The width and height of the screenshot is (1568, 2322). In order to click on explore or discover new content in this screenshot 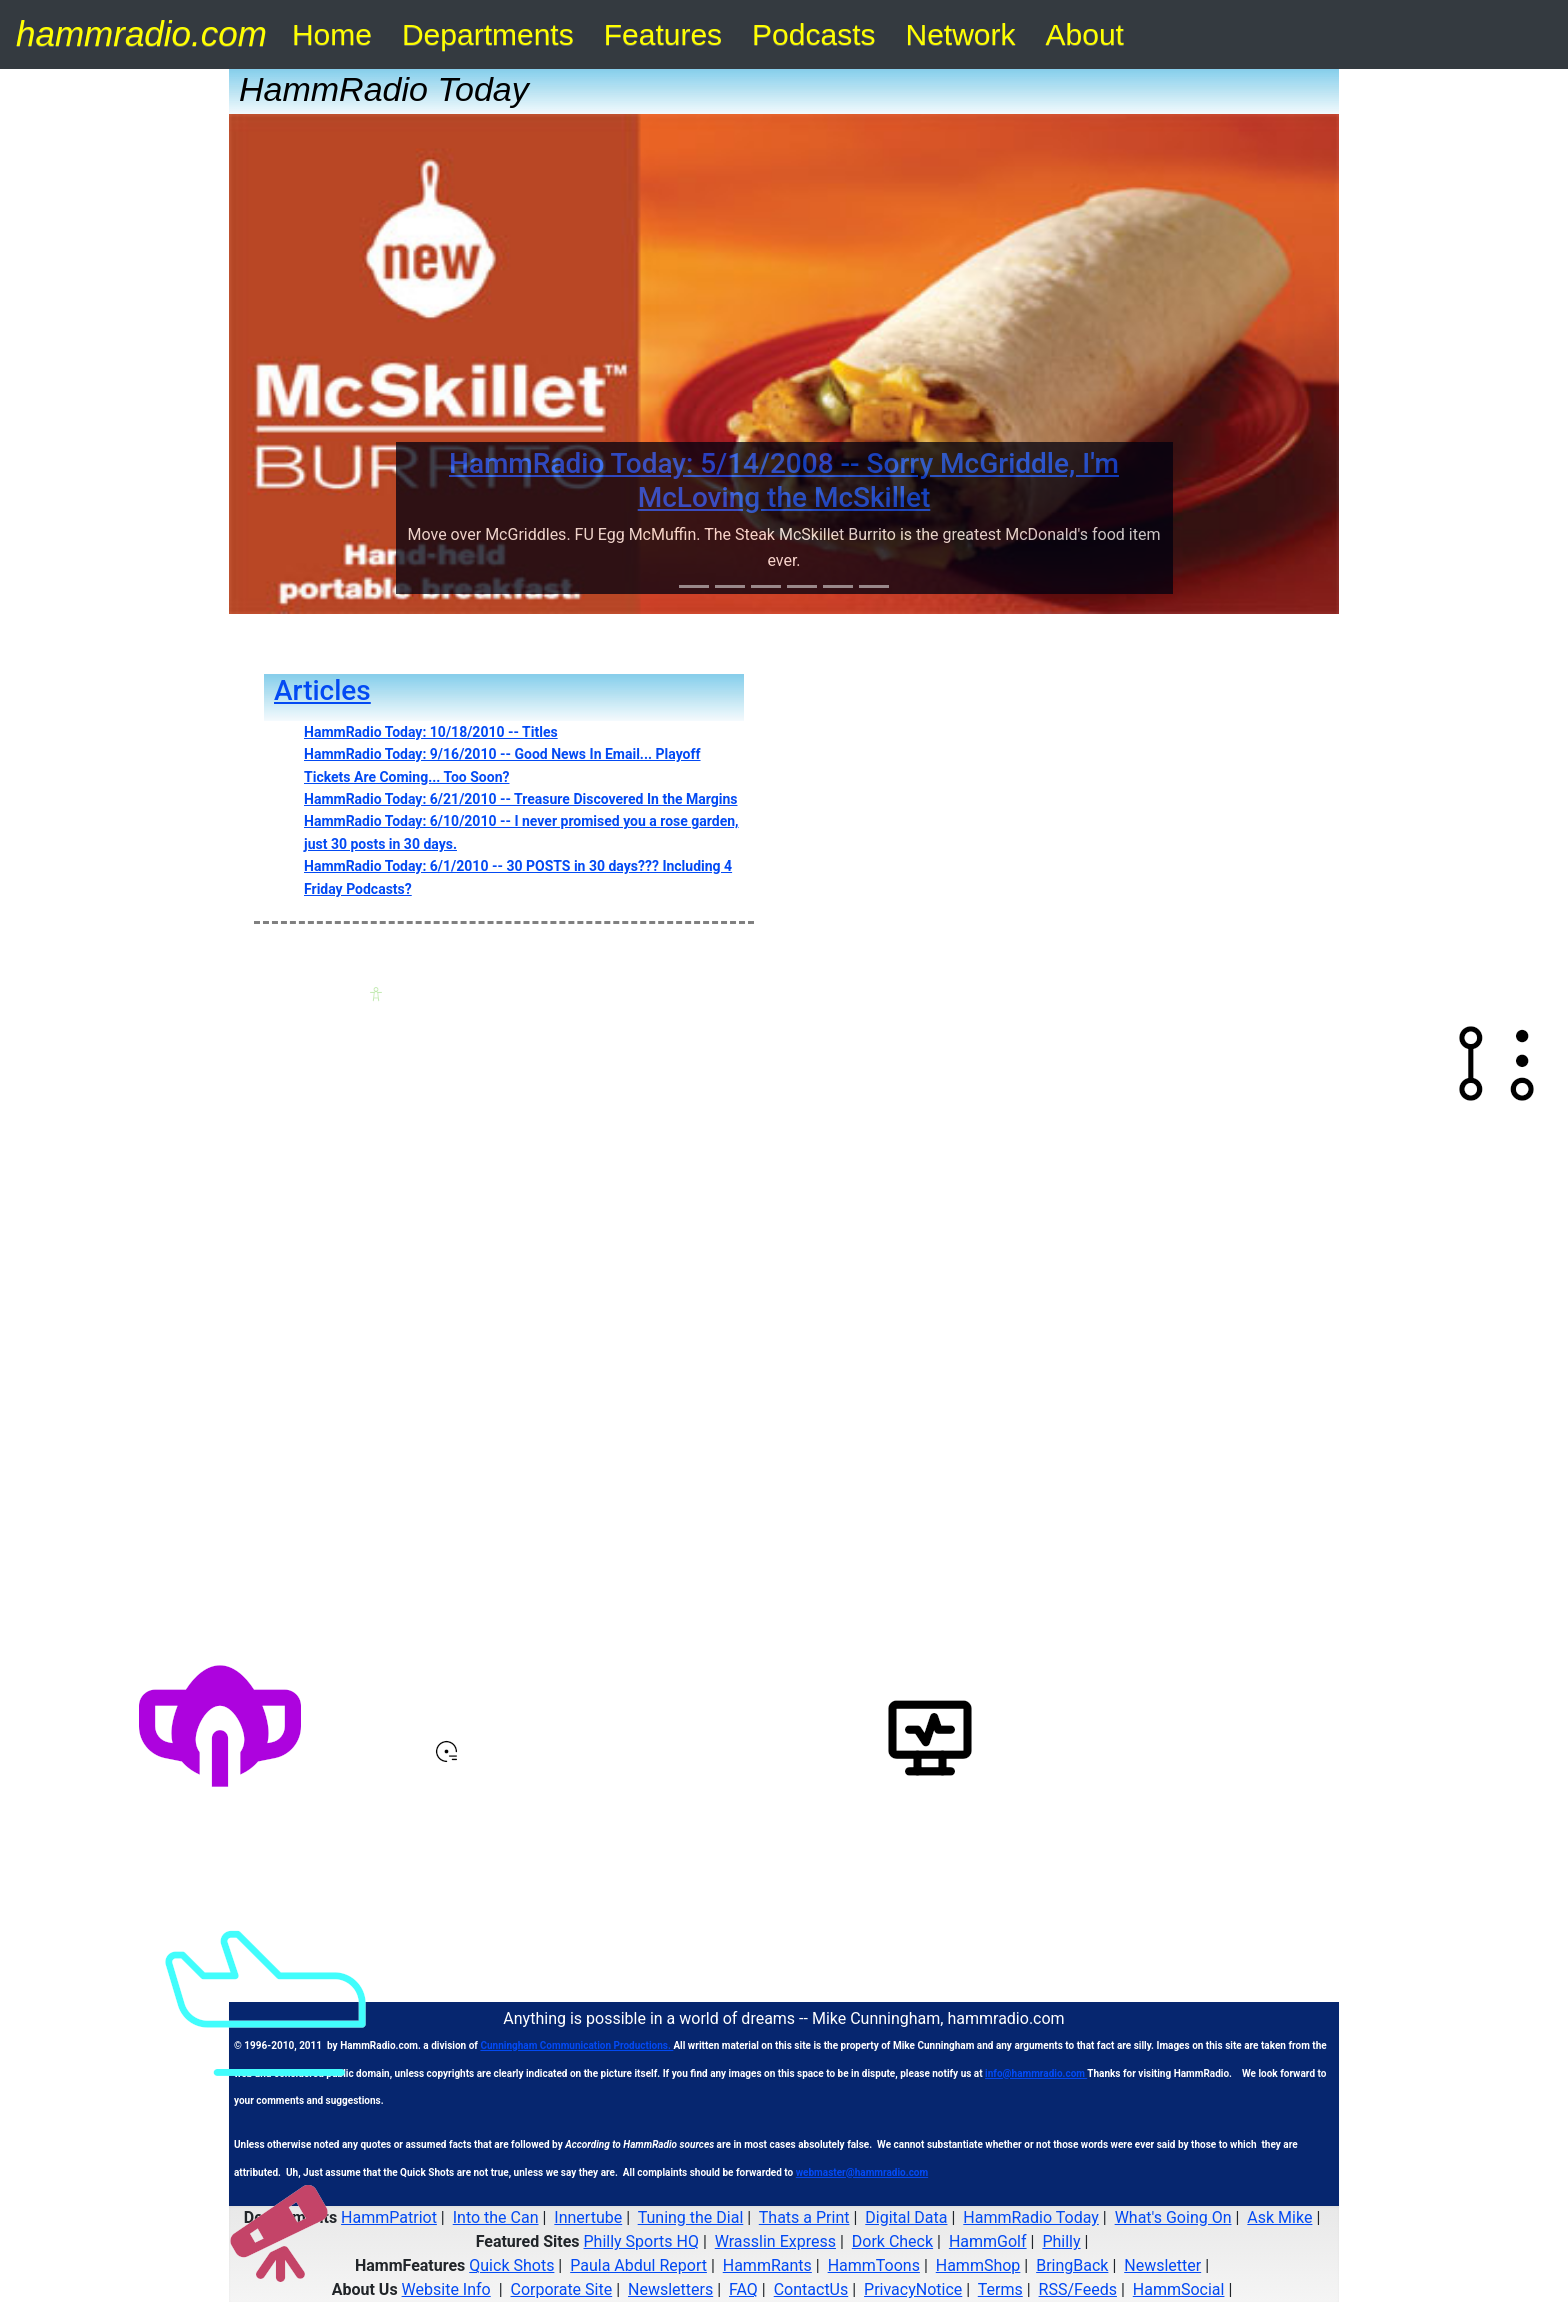, I will do `click(279, 2233)`.